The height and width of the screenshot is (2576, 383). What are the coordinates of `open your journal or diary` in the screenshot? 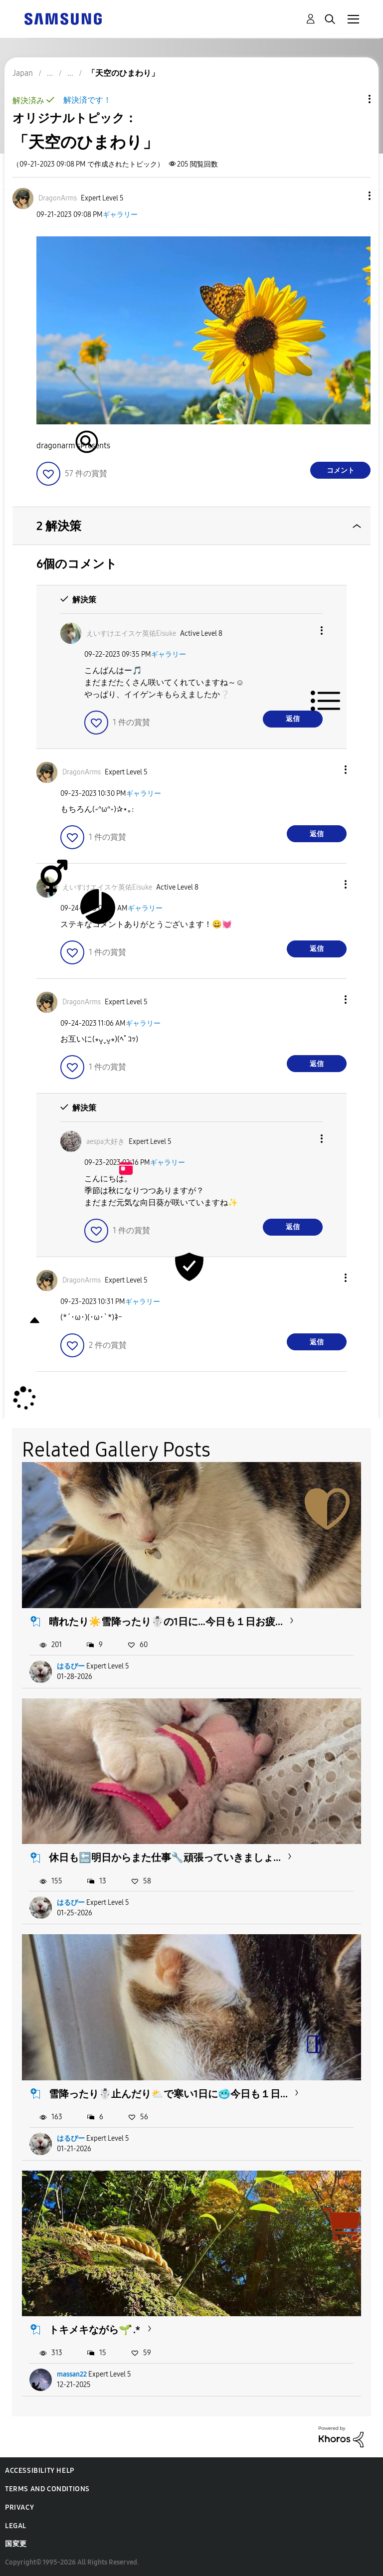 It's located at (314, 2044).